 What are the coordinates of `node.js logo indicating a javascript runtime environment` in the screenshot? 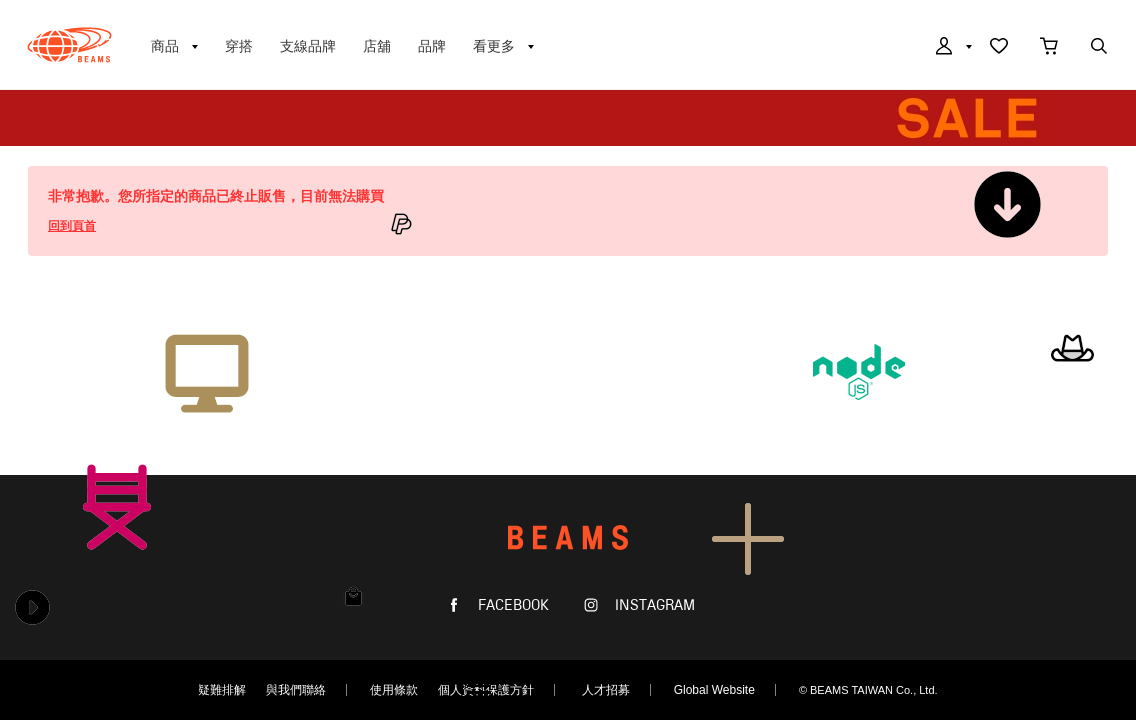 It's located at (859, 372).